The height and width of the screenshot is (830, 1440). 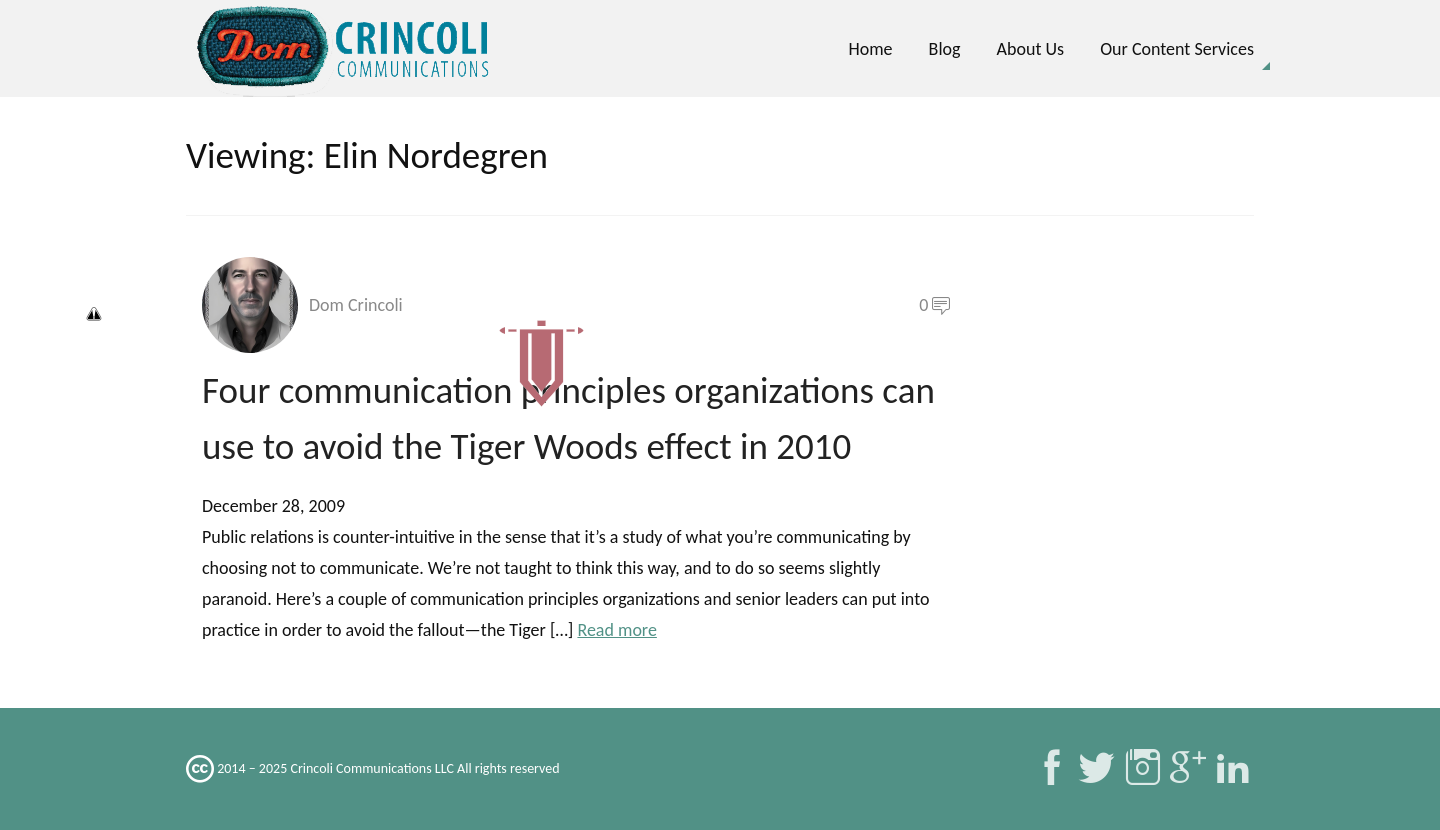 I want to click on adjust banner width or resize vertical flag element, so click(x=541, y=362).